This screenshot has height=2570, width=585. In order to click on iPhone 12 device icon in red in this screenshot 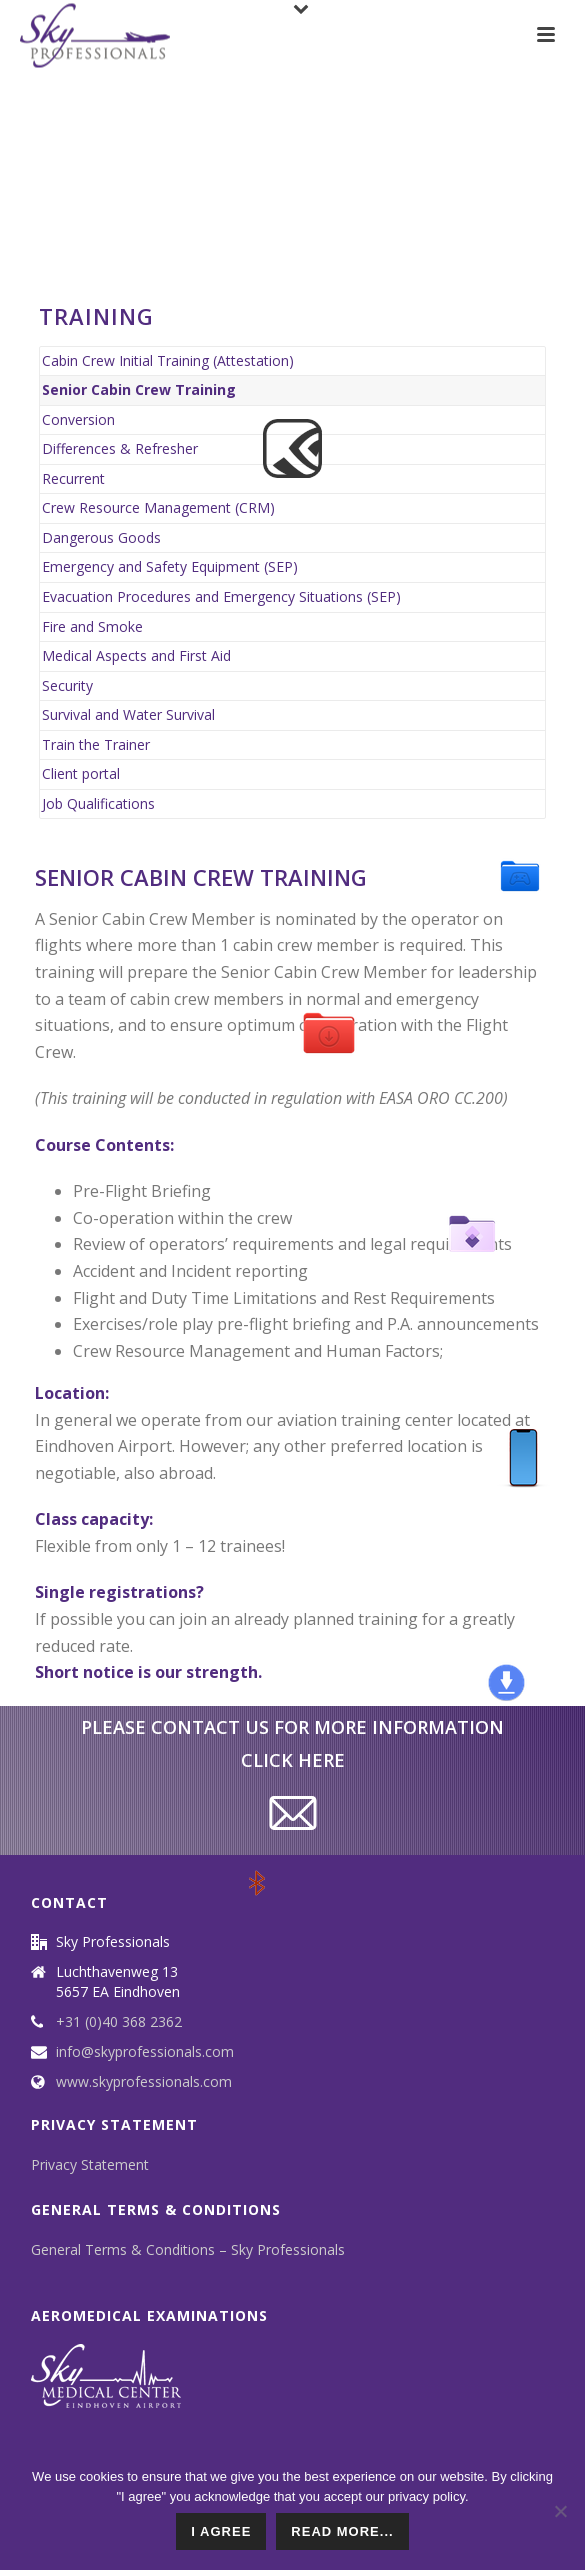, I will do `click(523, 1458)`.